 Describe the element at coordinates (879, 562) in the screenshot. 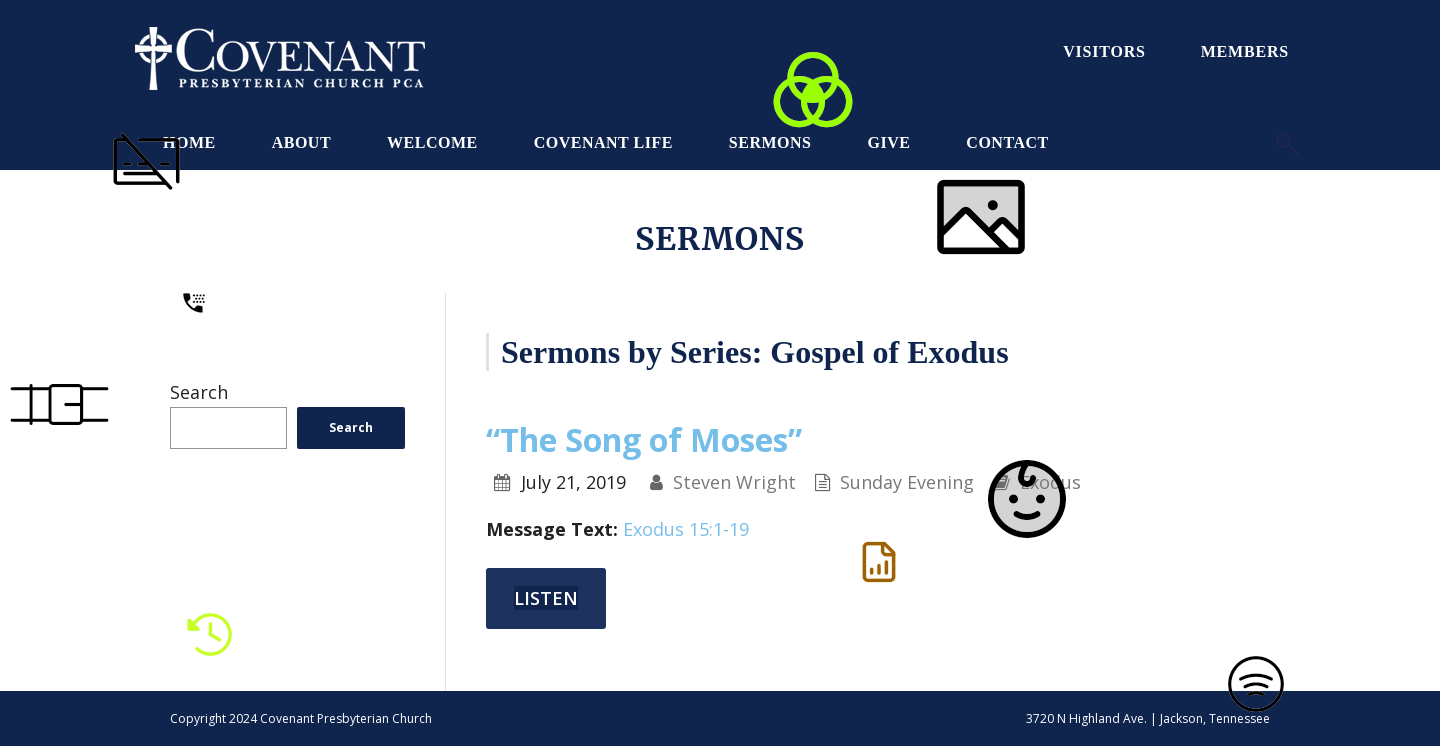

I see `view file with growth analytics` at that location.